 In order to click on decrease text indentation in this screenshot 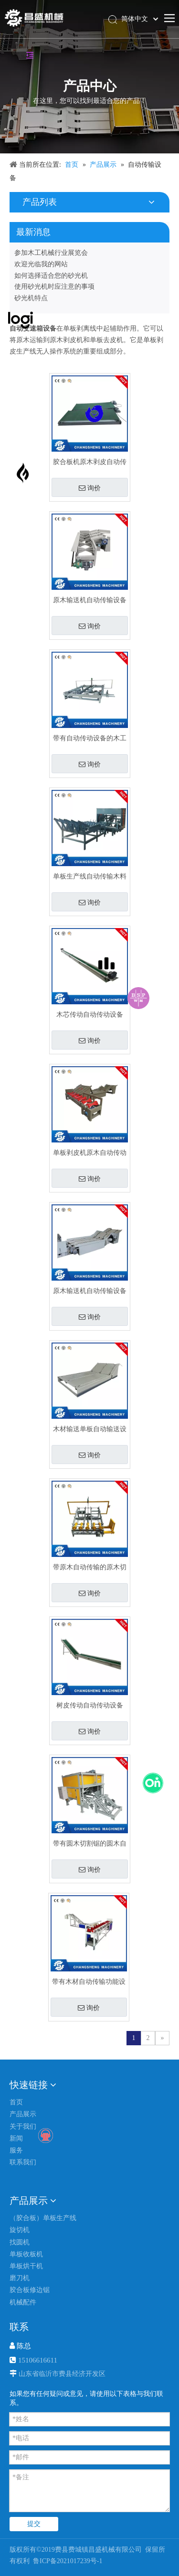, I will do `click(30, 55)`.